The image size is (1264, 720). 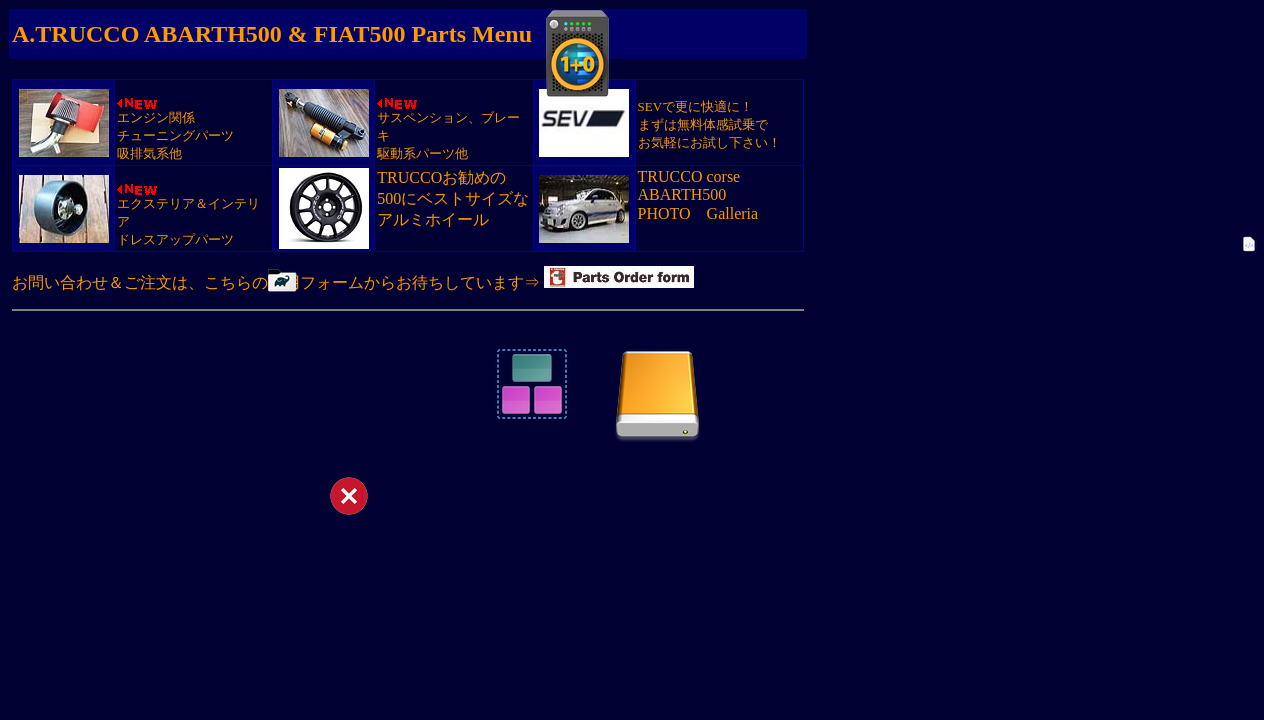 What do you see at coordinates (577, 53) in the screenshot?
I see `access RAID 10 storage configuration settings` at bounding box center [577, 53].